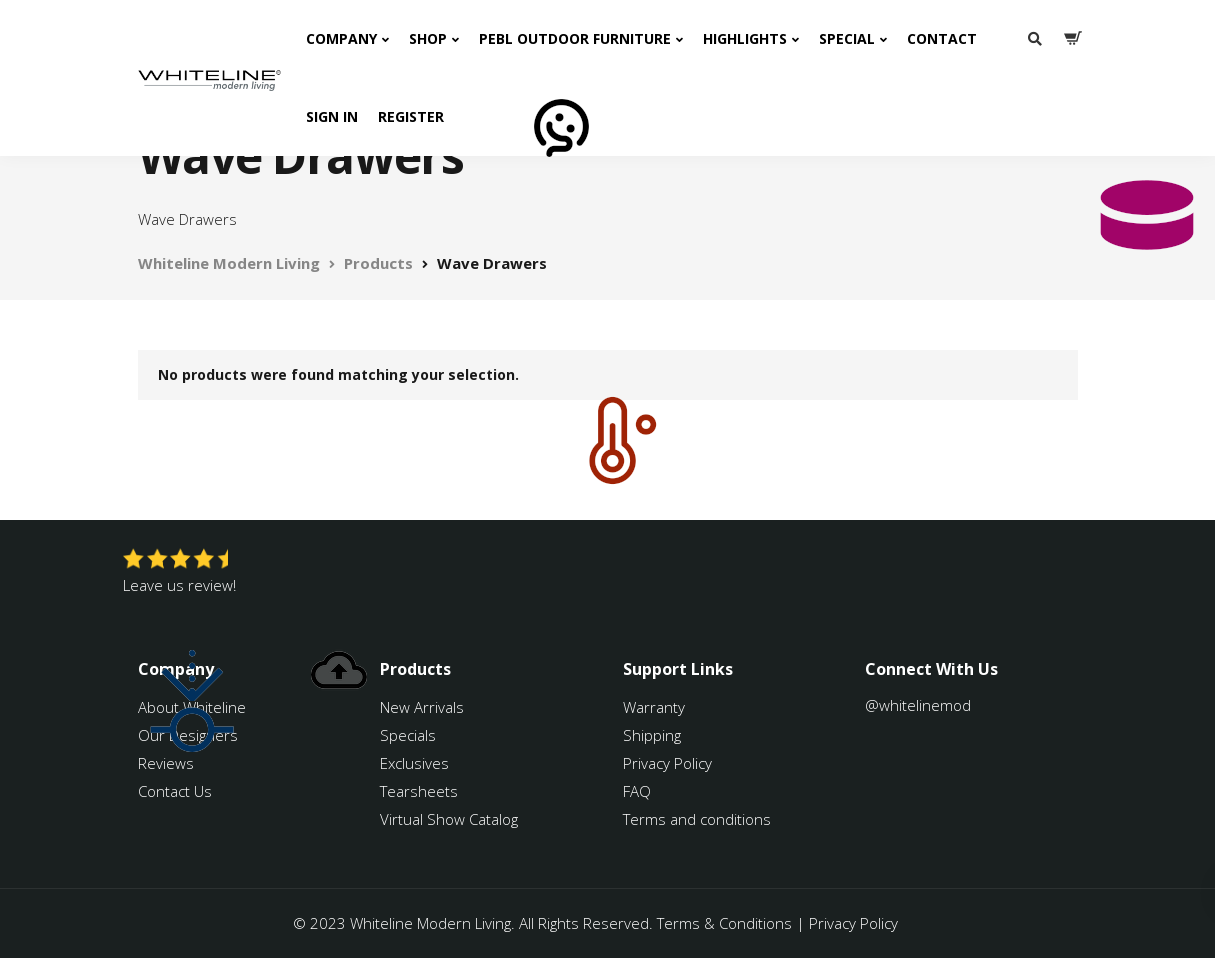 This screenshot has width=1215, height=958. I want to click on hockey or ice sports category, so click(1147, 215).